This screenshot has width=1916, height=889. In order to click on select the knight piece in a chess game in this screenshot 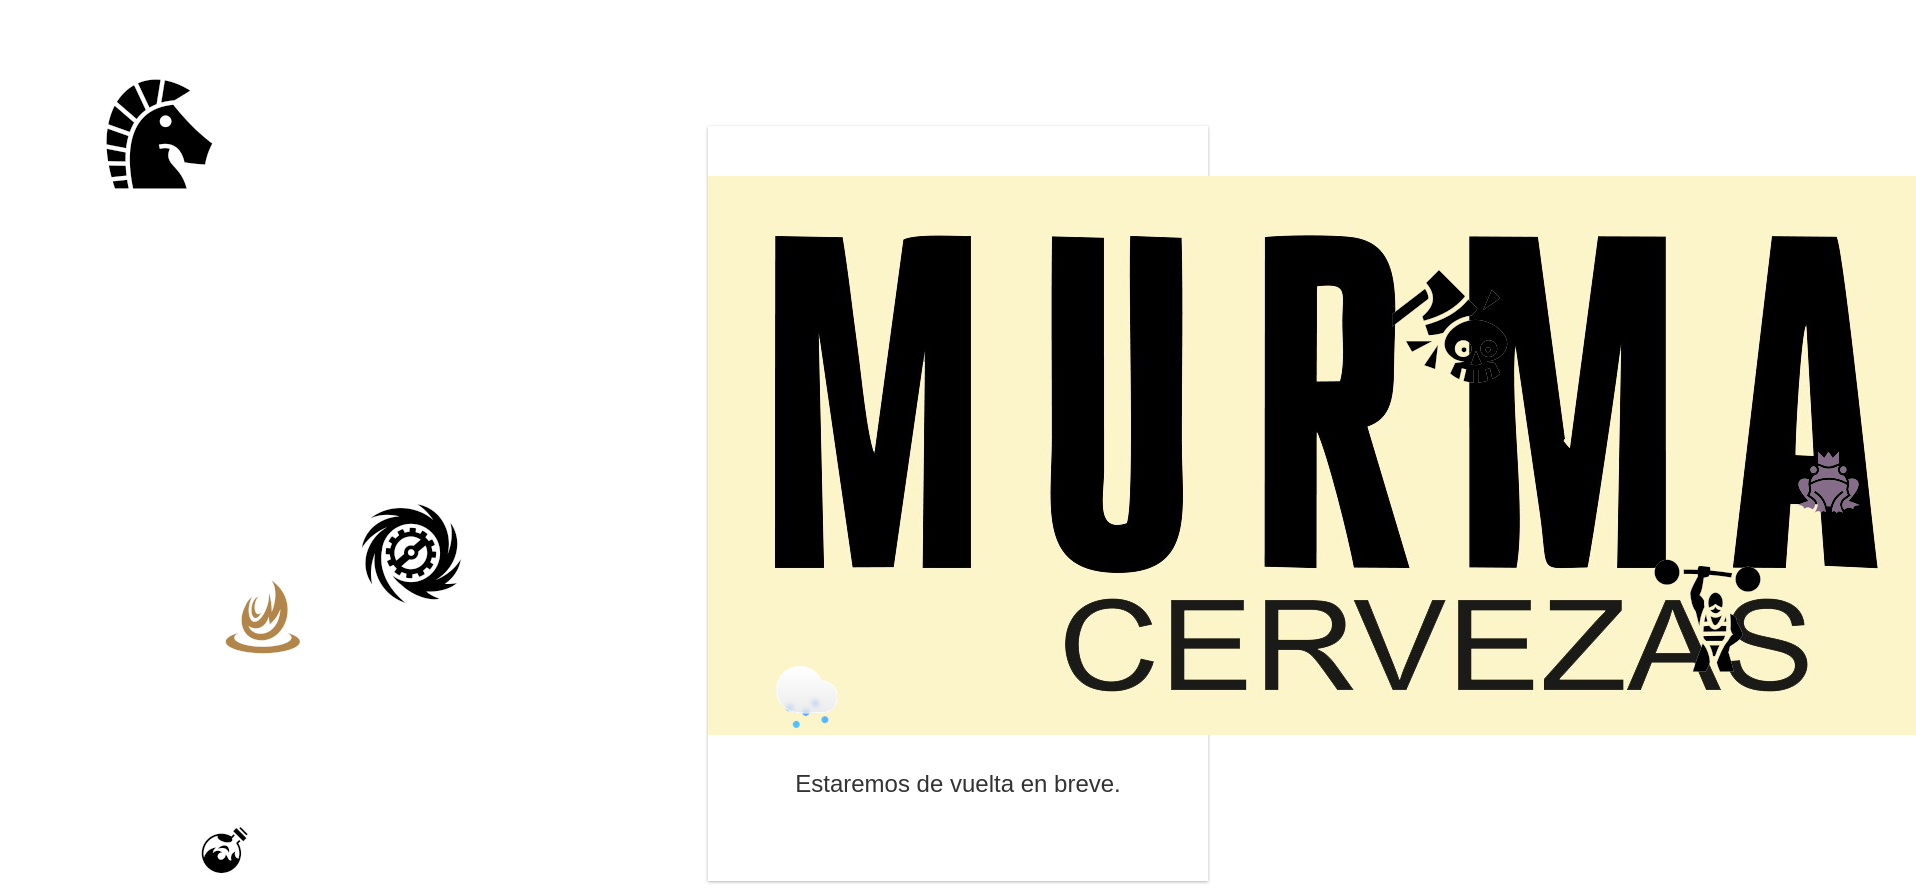, I will do `click(160, 134)`.